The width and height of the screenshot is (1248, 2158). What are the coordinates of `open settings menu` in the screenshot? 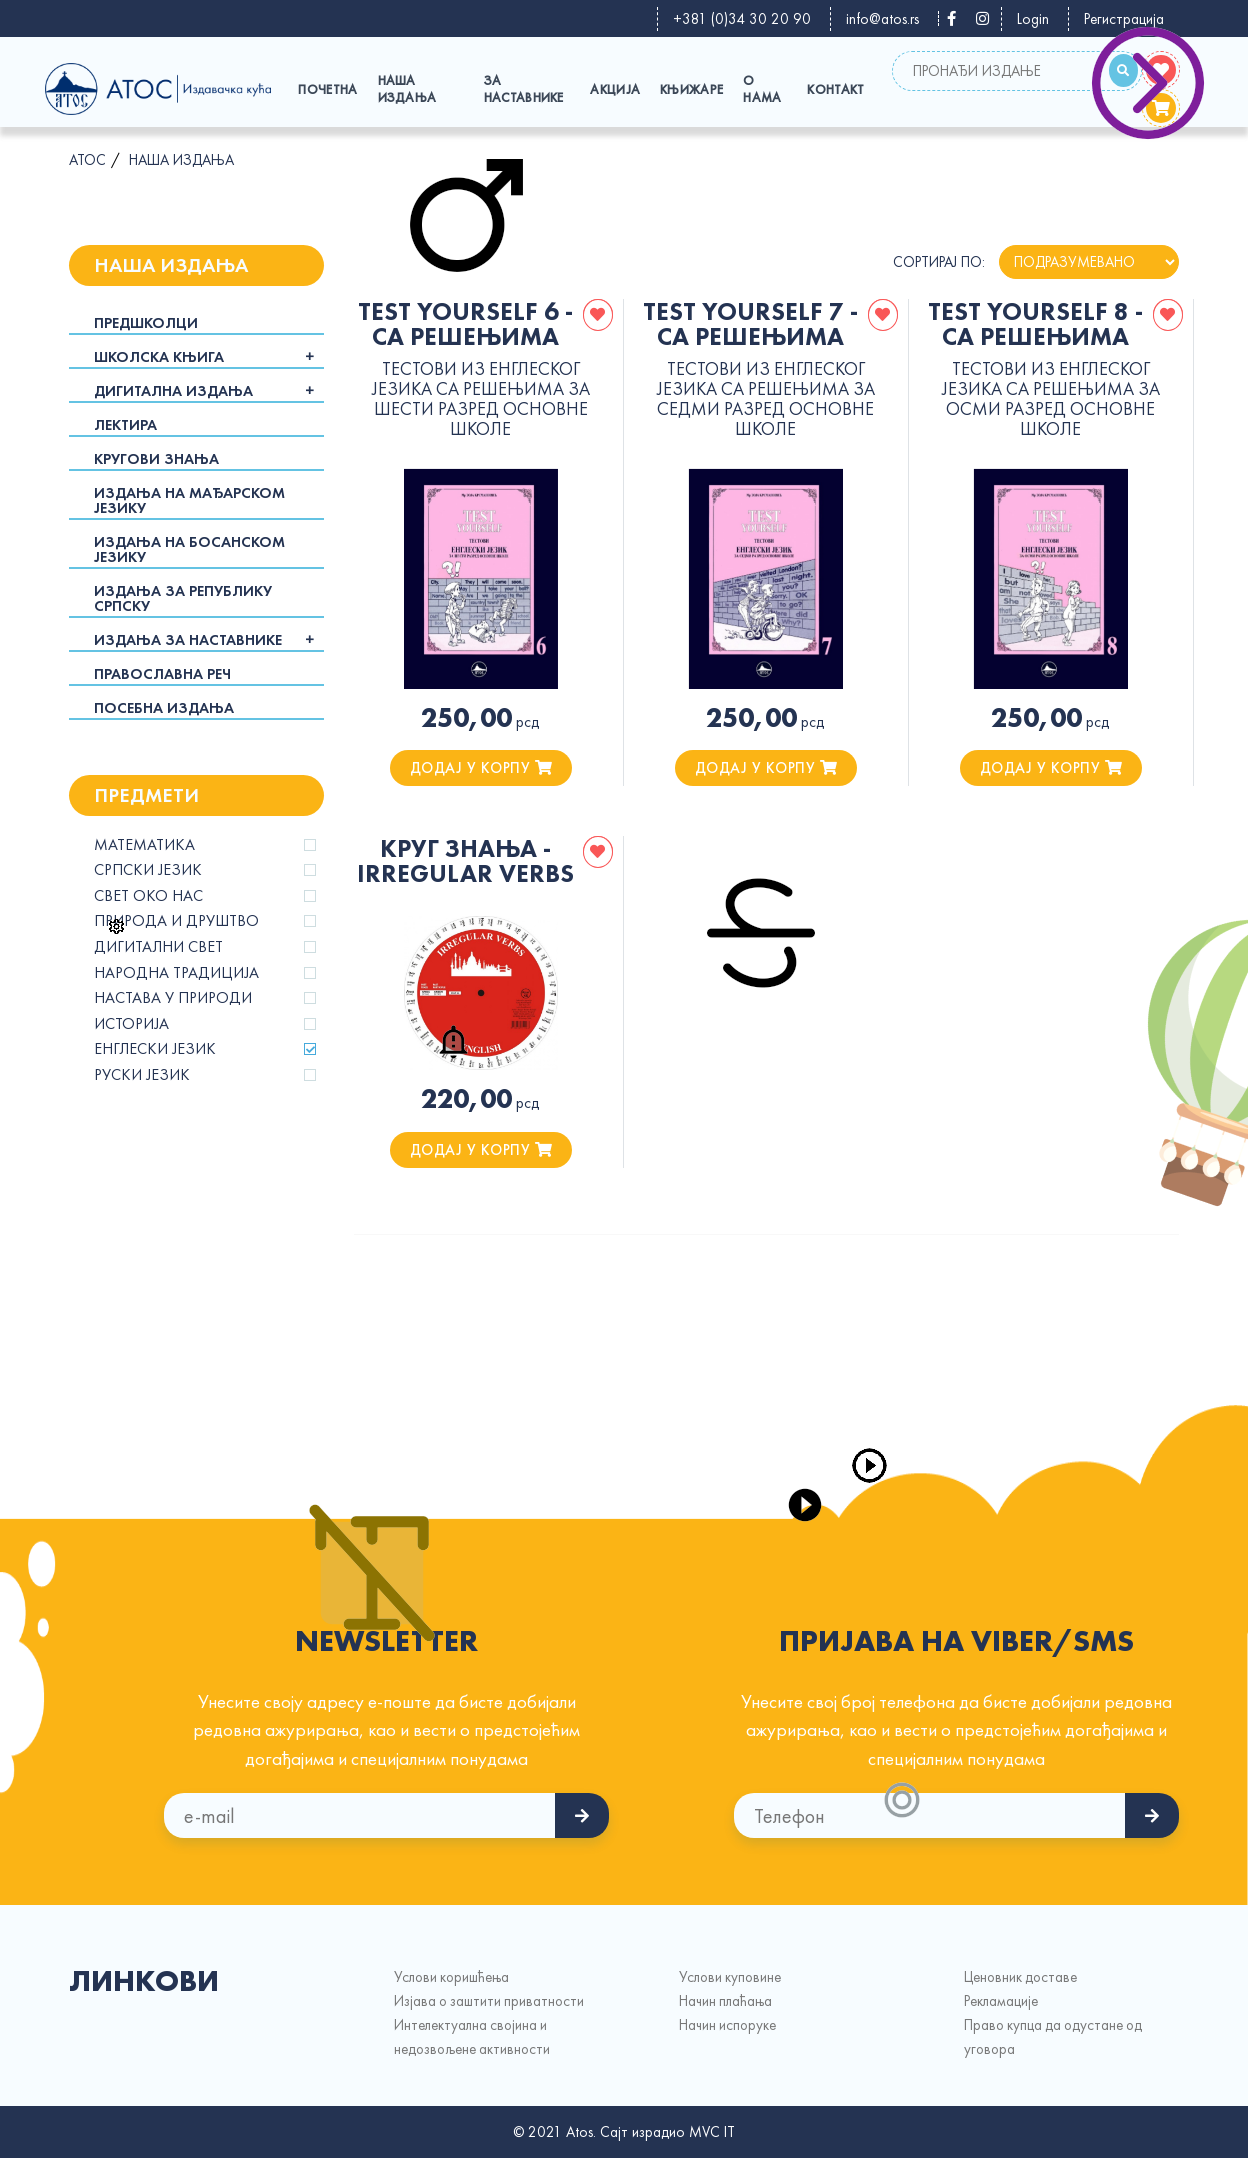 It's located at (116, 926).